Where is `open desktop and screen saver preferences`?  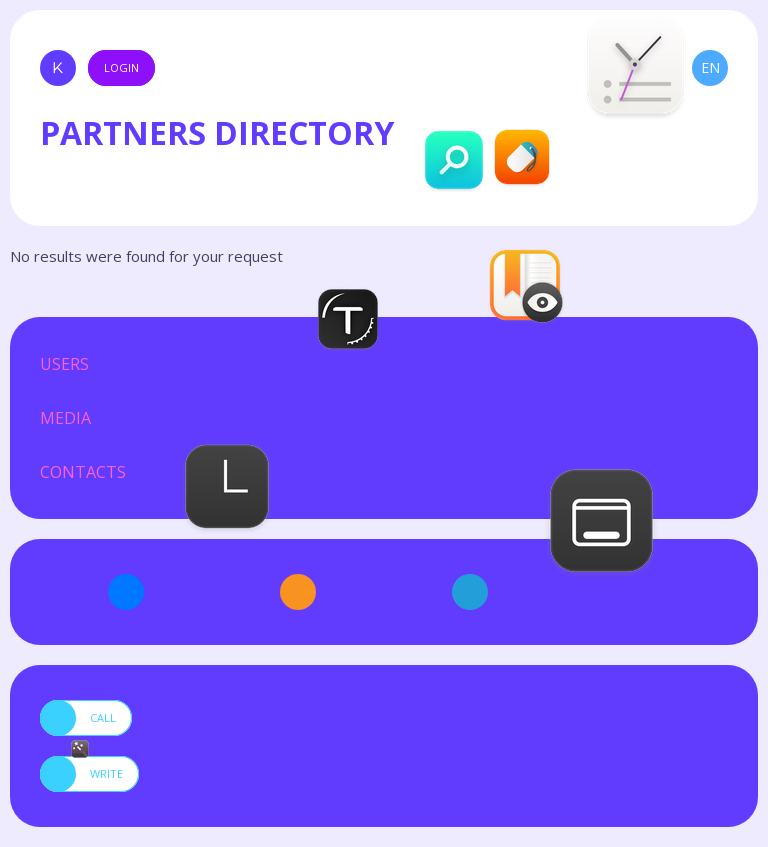
open desktop and screen saver preferences is located at coordinates (601, 522).